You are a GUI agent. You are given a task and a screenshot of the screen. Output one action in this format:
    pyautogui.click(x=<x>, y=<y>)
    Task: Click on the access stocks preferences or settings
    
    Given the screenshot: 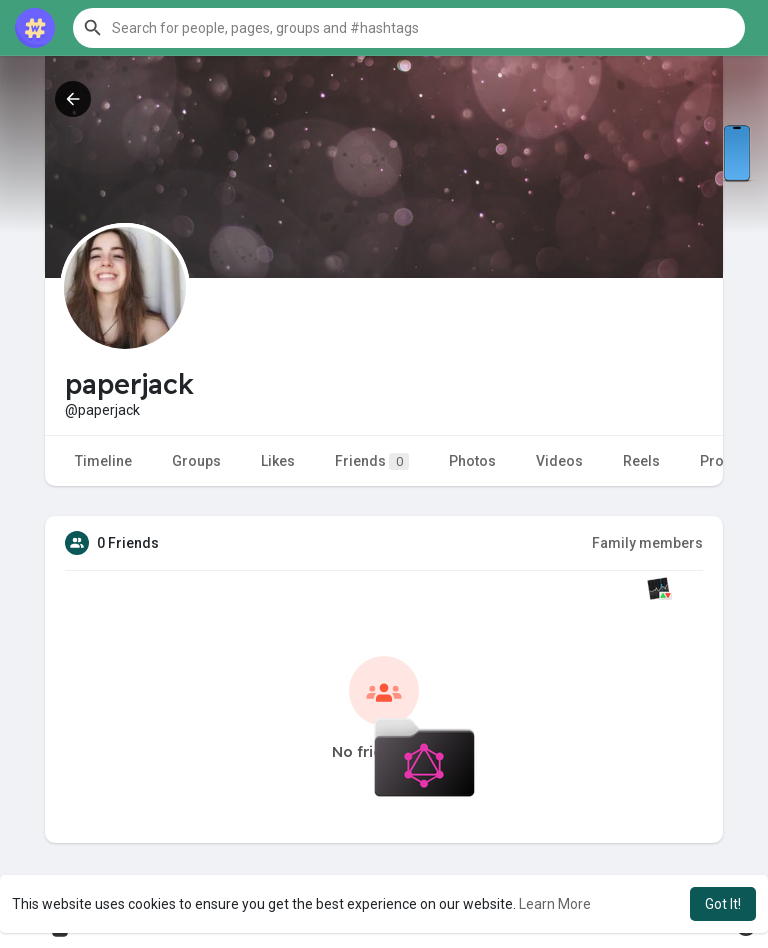 What is the action you would take?
    pyautogui.click(x=659, y=588)
    